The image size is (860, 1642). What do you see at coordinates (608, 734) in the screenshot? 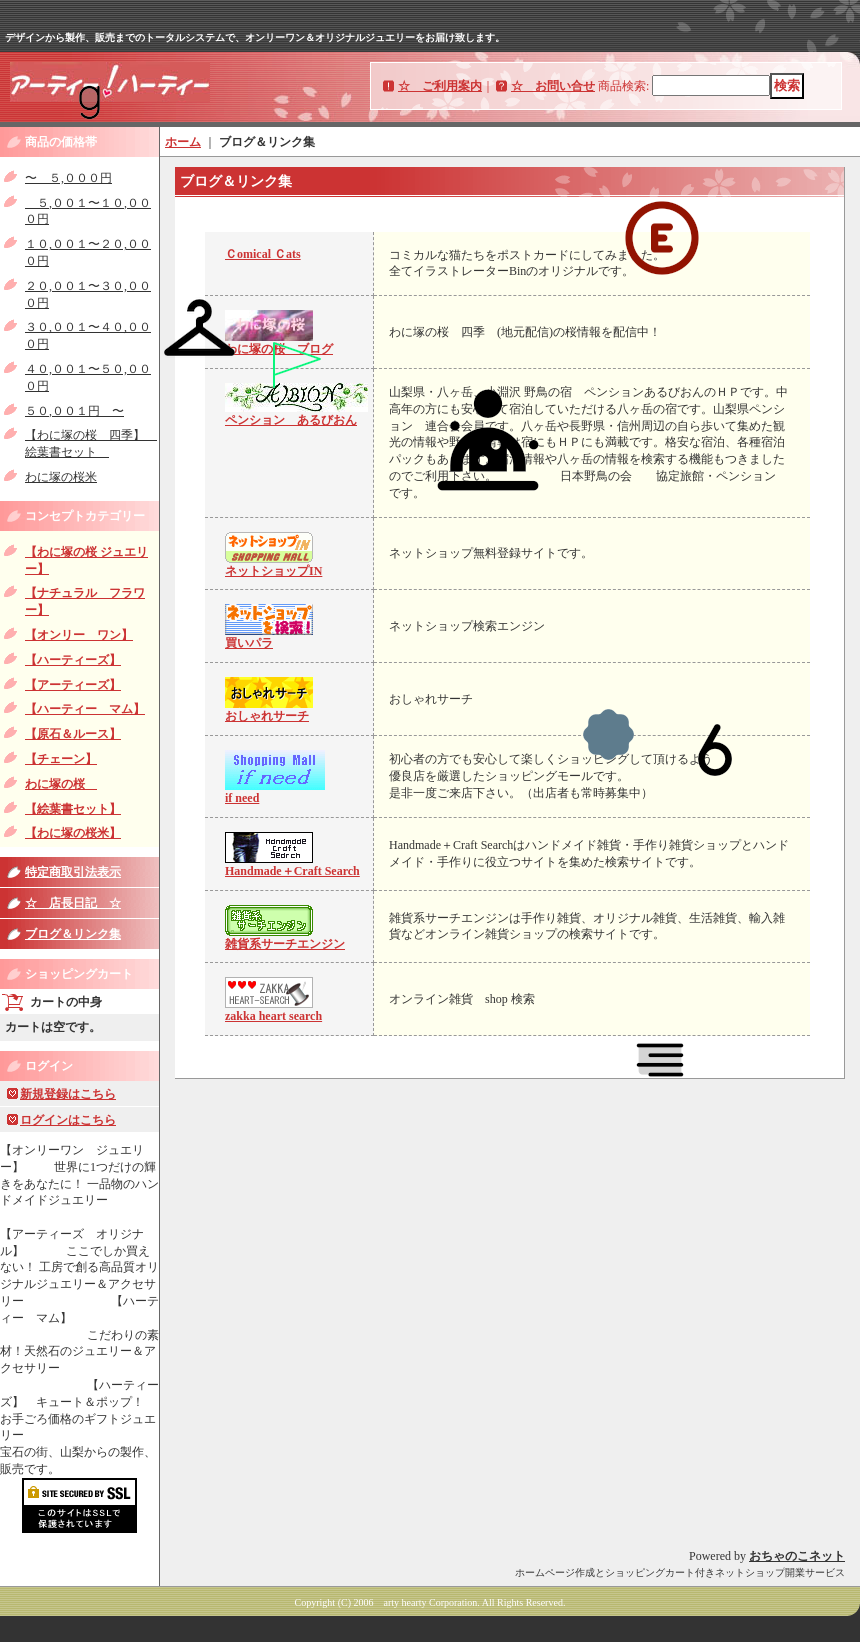
I see `indicates an achievement or award badge` at bounding box center [608, 734].